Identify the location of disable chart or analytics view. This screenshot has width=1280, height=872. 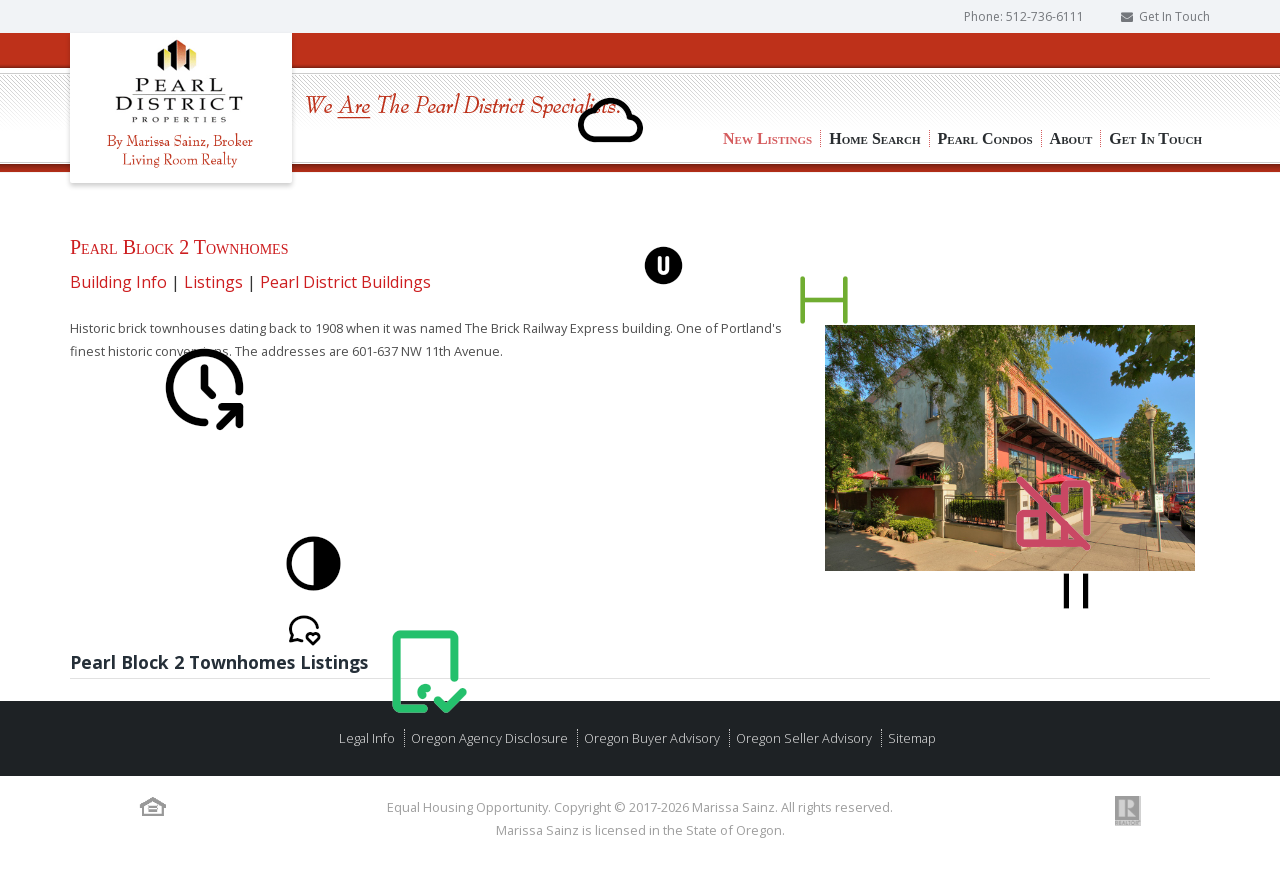
(1053, 513).